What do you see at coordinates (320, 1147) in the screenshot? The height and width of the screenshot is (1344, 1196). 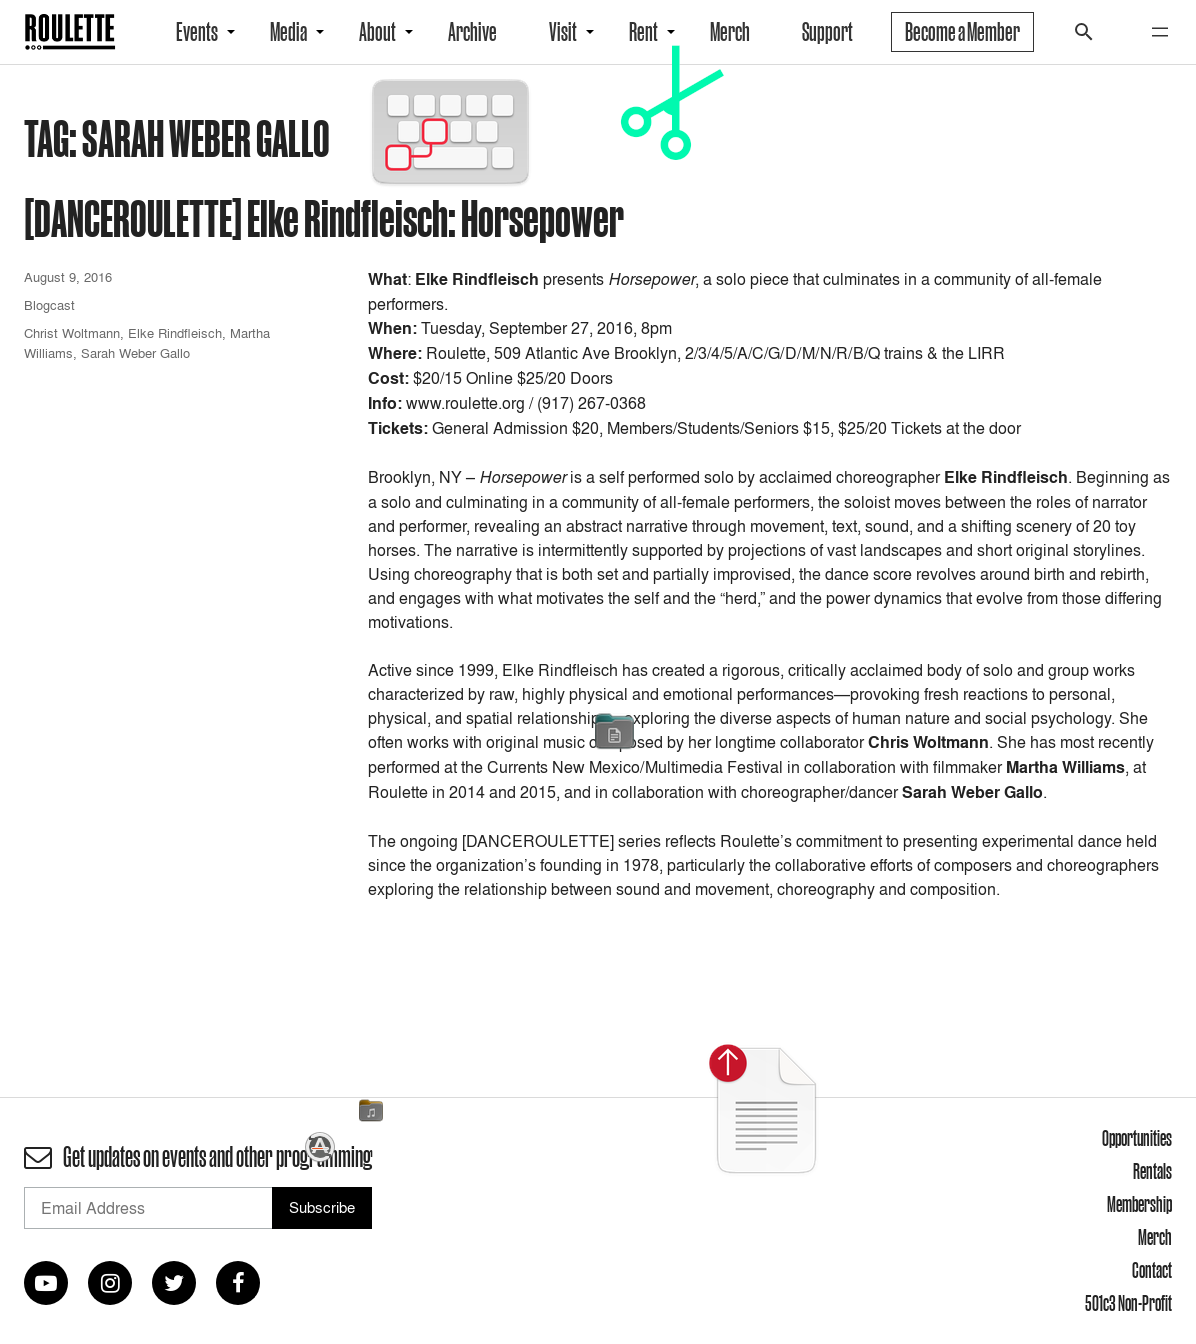 I see `check for available system updates` at bounding box center [320, 1147].